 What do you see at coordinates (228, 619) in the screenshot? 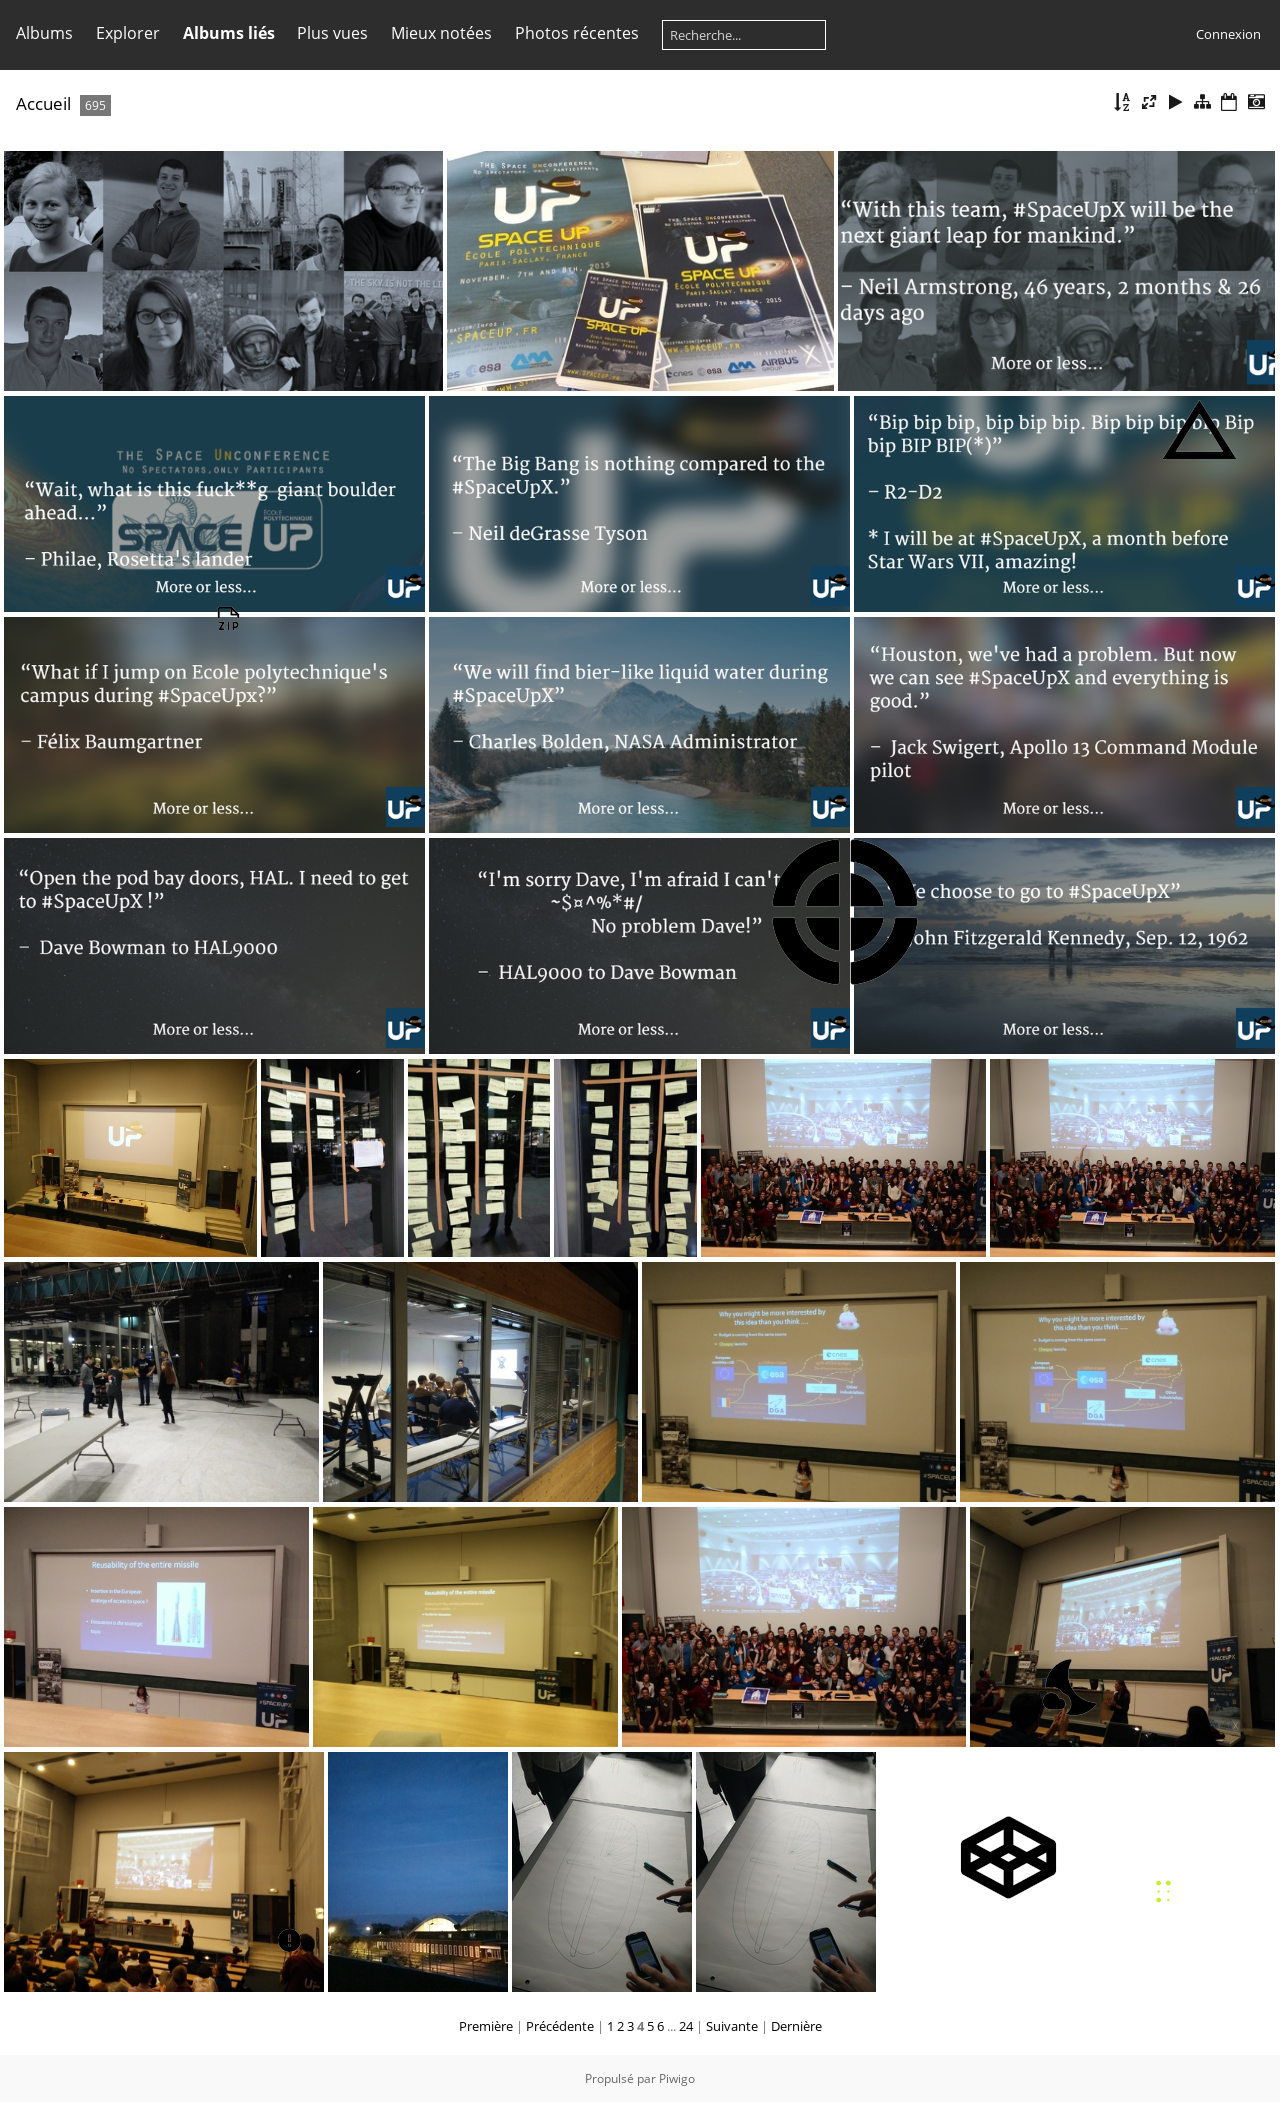
I see `compress files into a zip archive` at bounding box center [228, 619].